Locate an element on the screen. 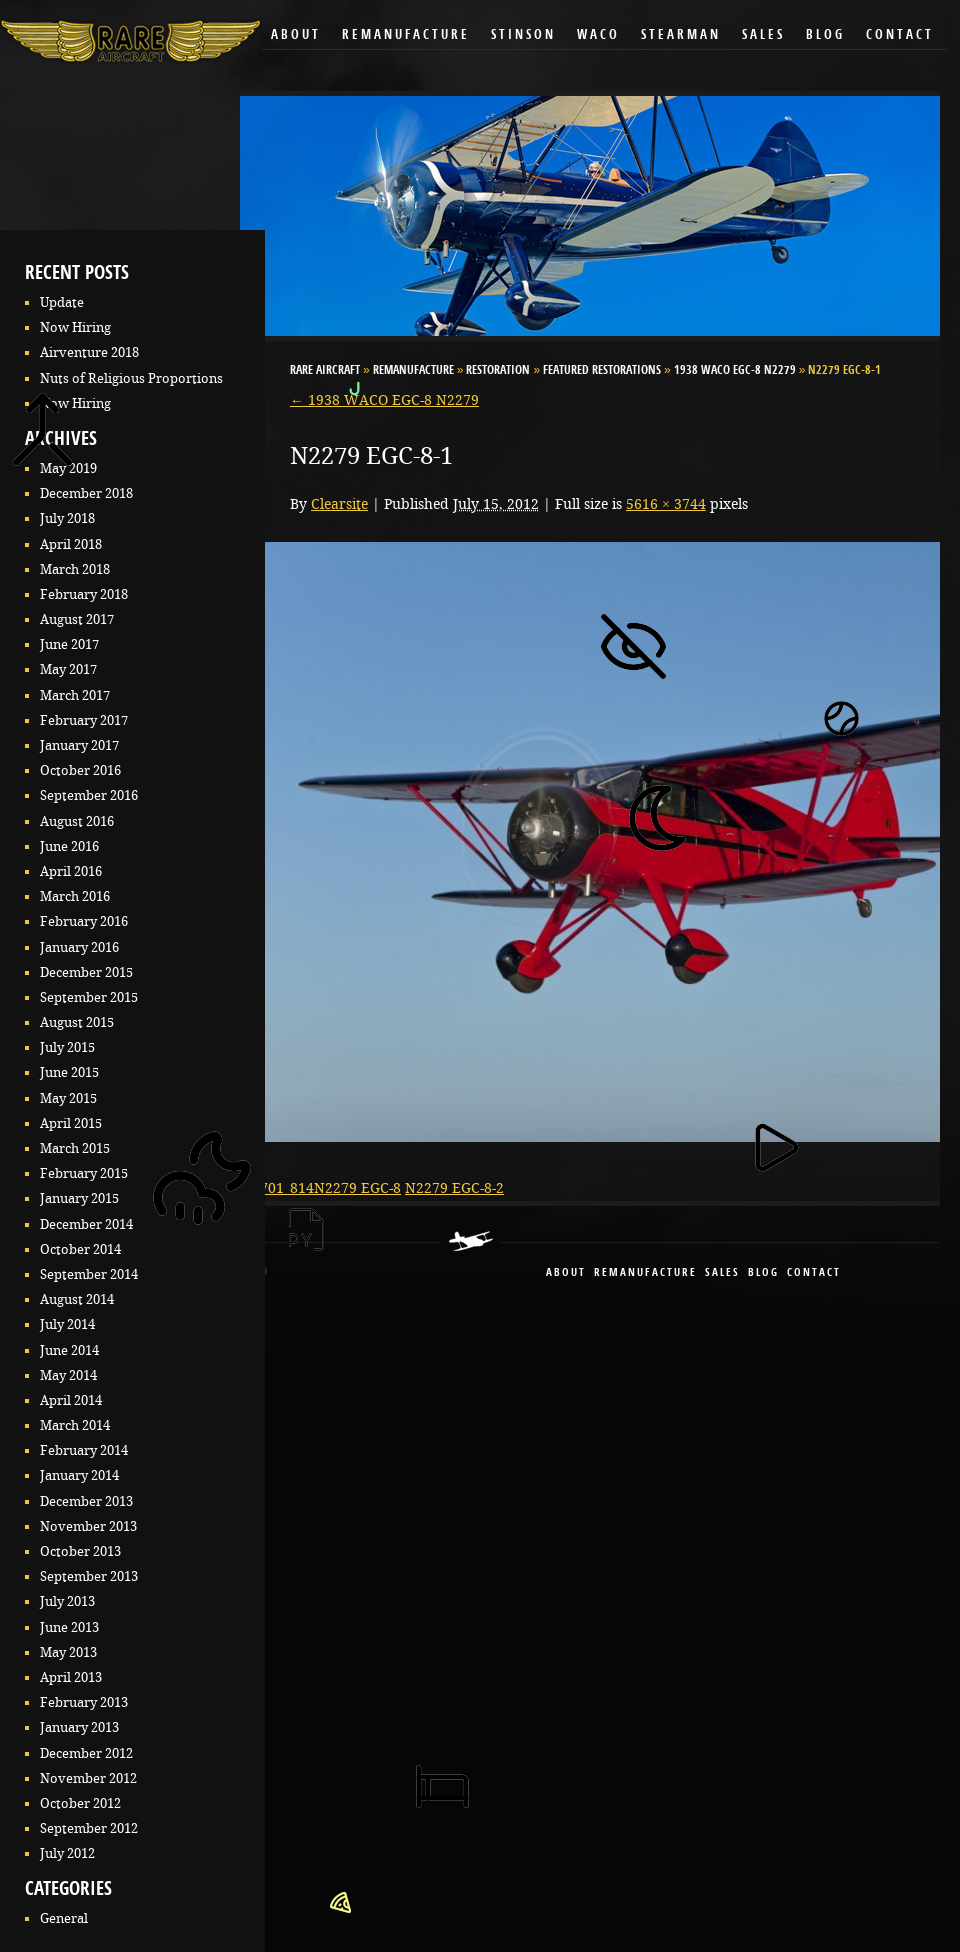  toggle dark mode is located at coordinates (662, 818).